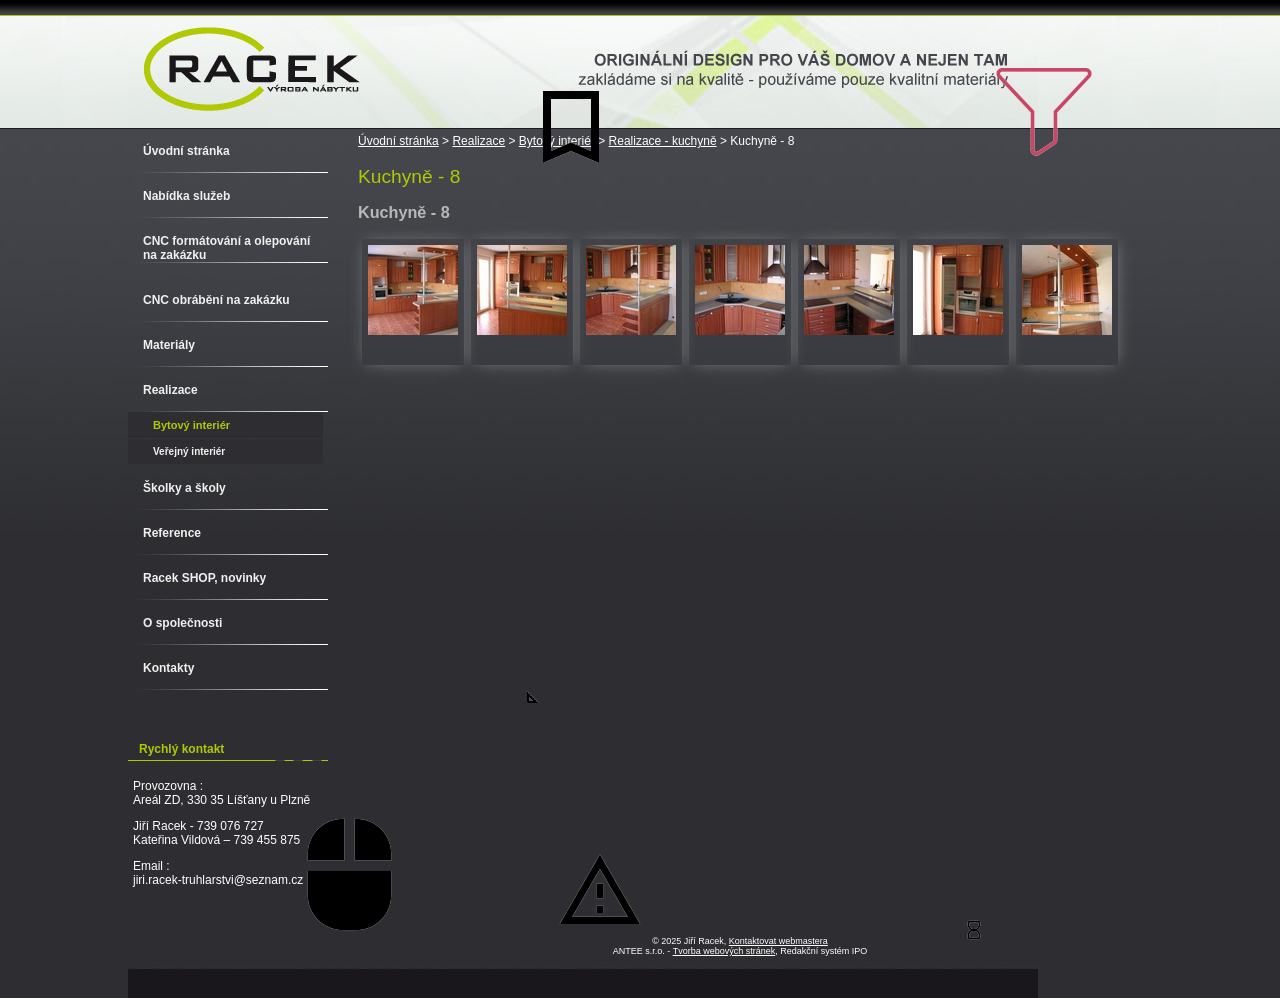 The image size is (1280, 998). What do you see at coordinates (974, 930) in the screenshot?
I see `indicates a process is waiting or pending` at bounding box center [974, 930].